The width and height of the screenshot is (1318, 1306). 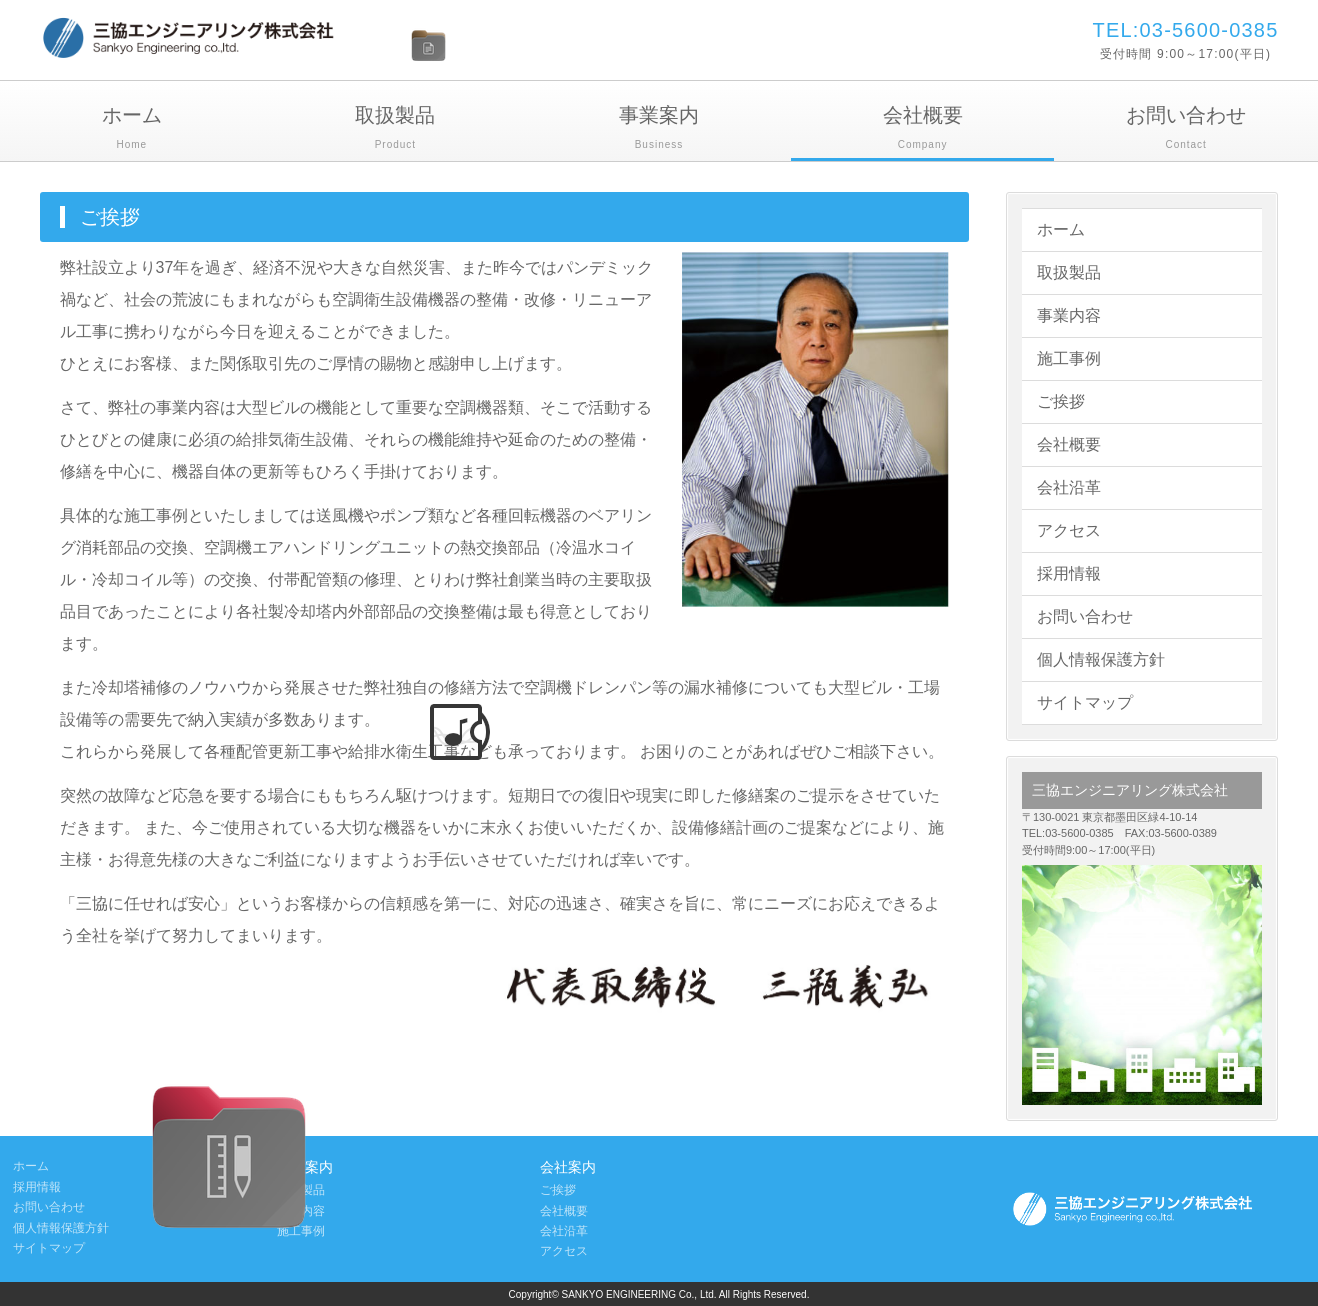 What do you see at coordinates (229, 1157) in the screenshot?
I see `open templates folder` at bounding box center [229, 1157].